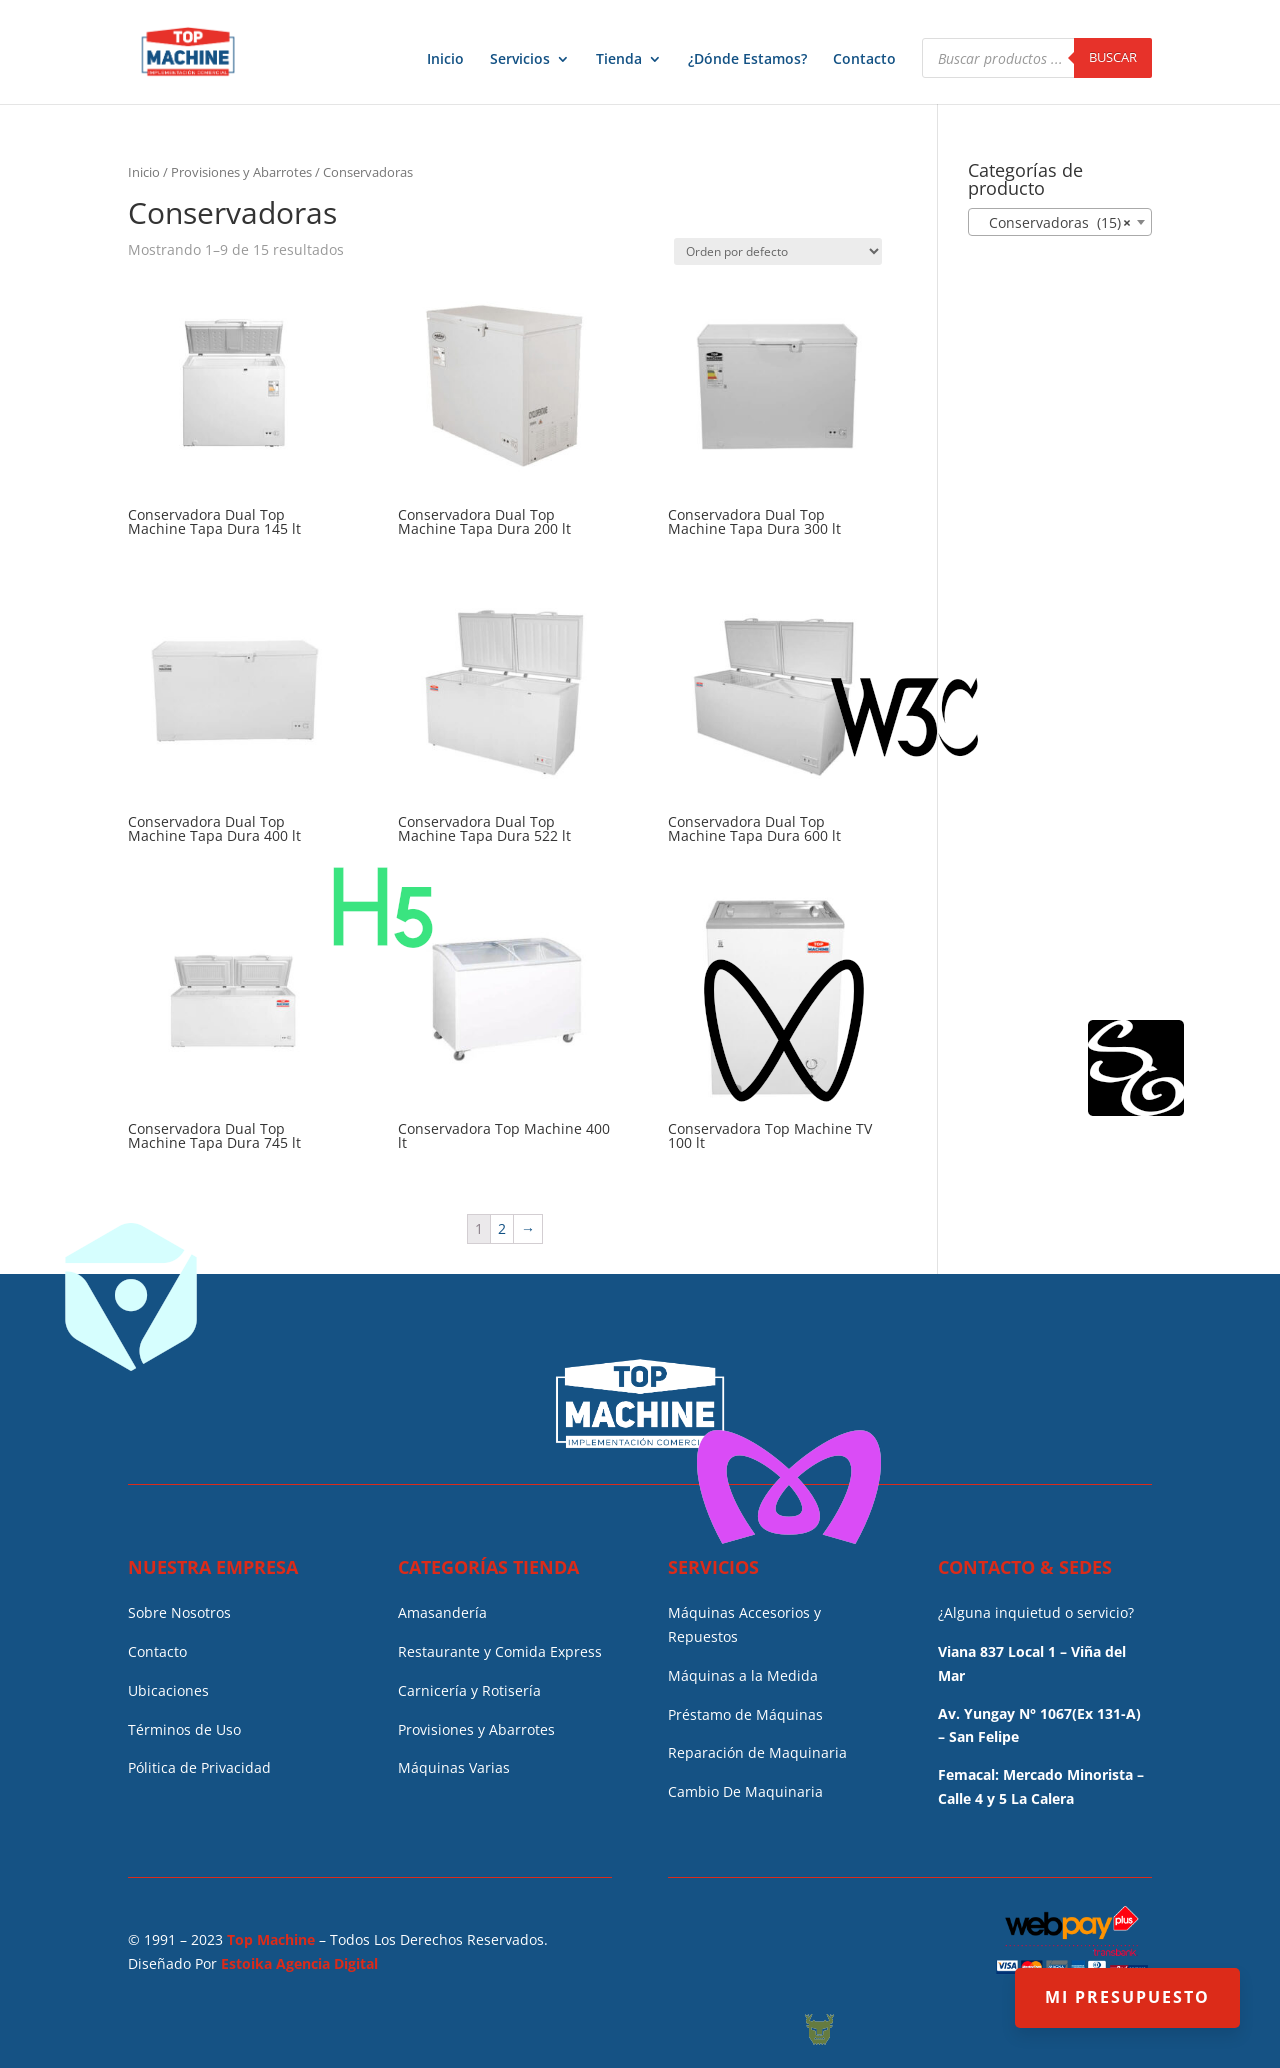 This screenshot has height=2068, width=1280. Describe the element at coordinates (904, 714) in the screenshot. I see `world wide web consortium (w3c) logo` at that location.